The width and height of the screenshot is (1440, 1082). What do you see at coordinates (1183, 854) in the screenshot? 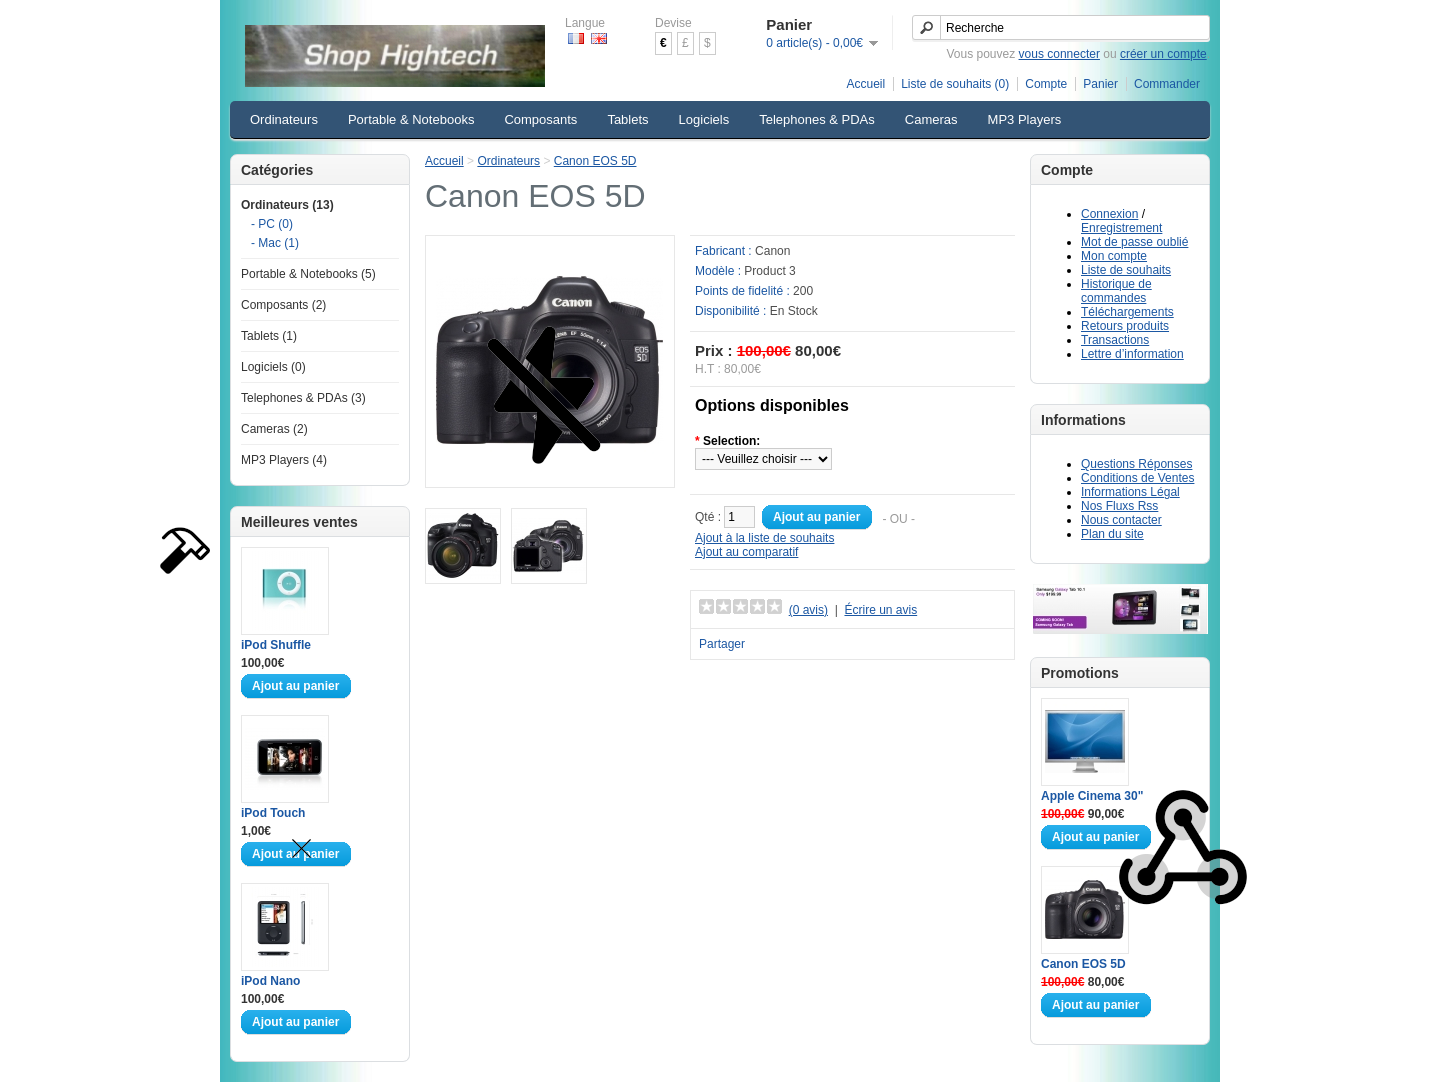
I see `configure webhook integrations` at bounding box center [1183, 854].